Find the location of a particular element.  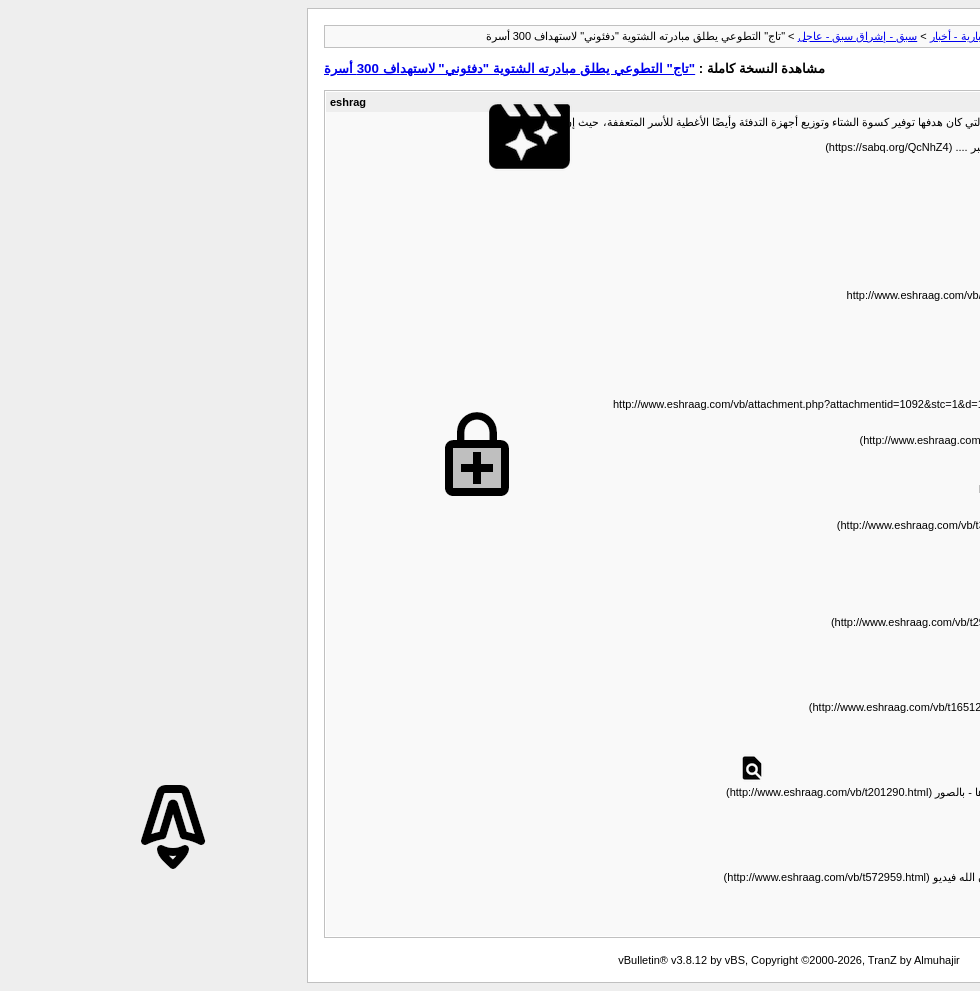

astro framework logo is located at coordinates (173, 825).